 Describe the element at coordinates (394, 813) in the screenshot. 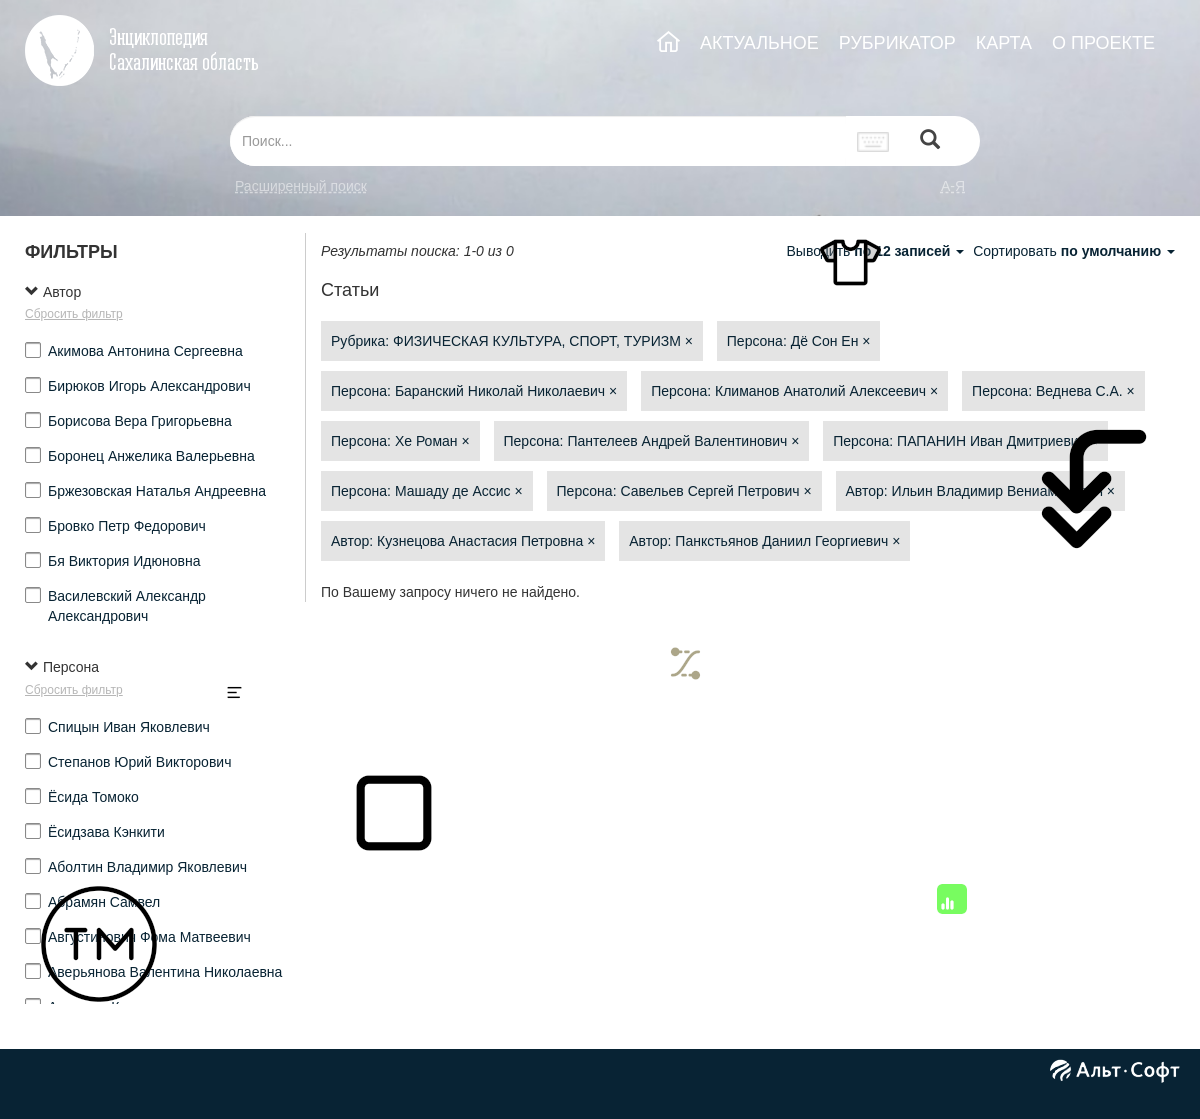

I see `crop image to 1:1 square ratio` at that location.